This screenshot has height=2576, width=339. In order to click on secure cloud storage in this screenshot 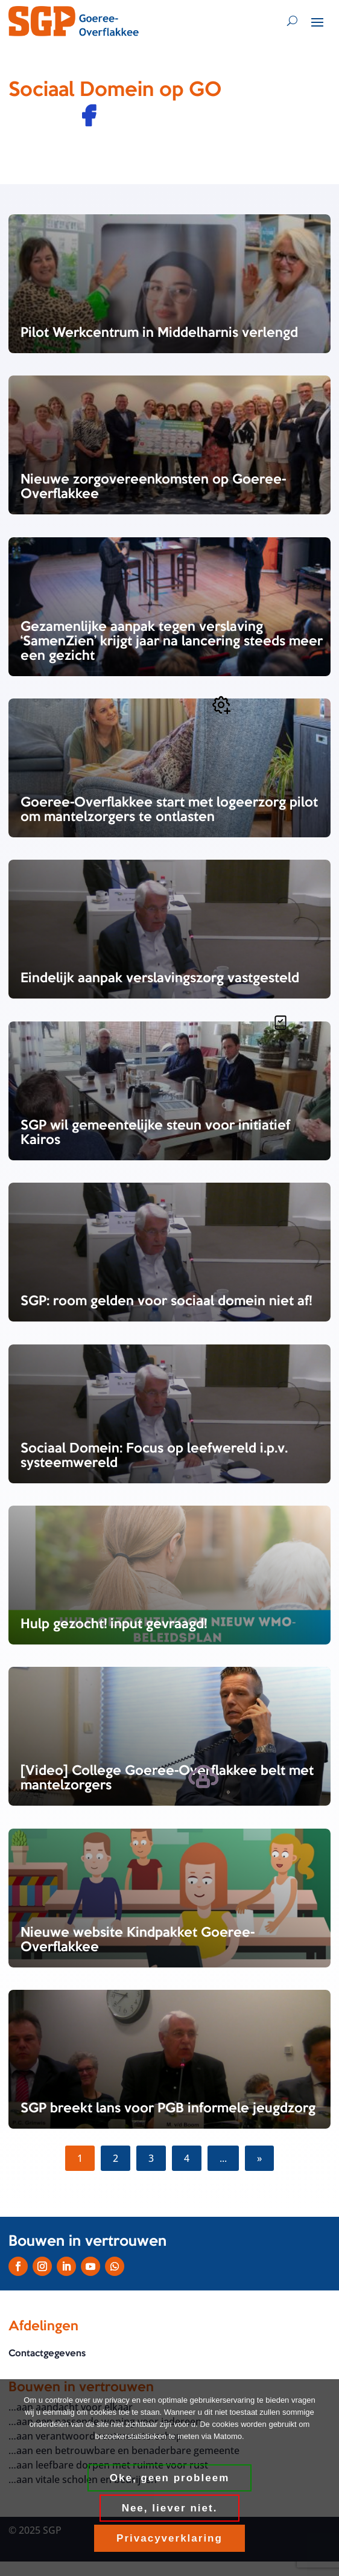, I will do `click(203, 1775)`.